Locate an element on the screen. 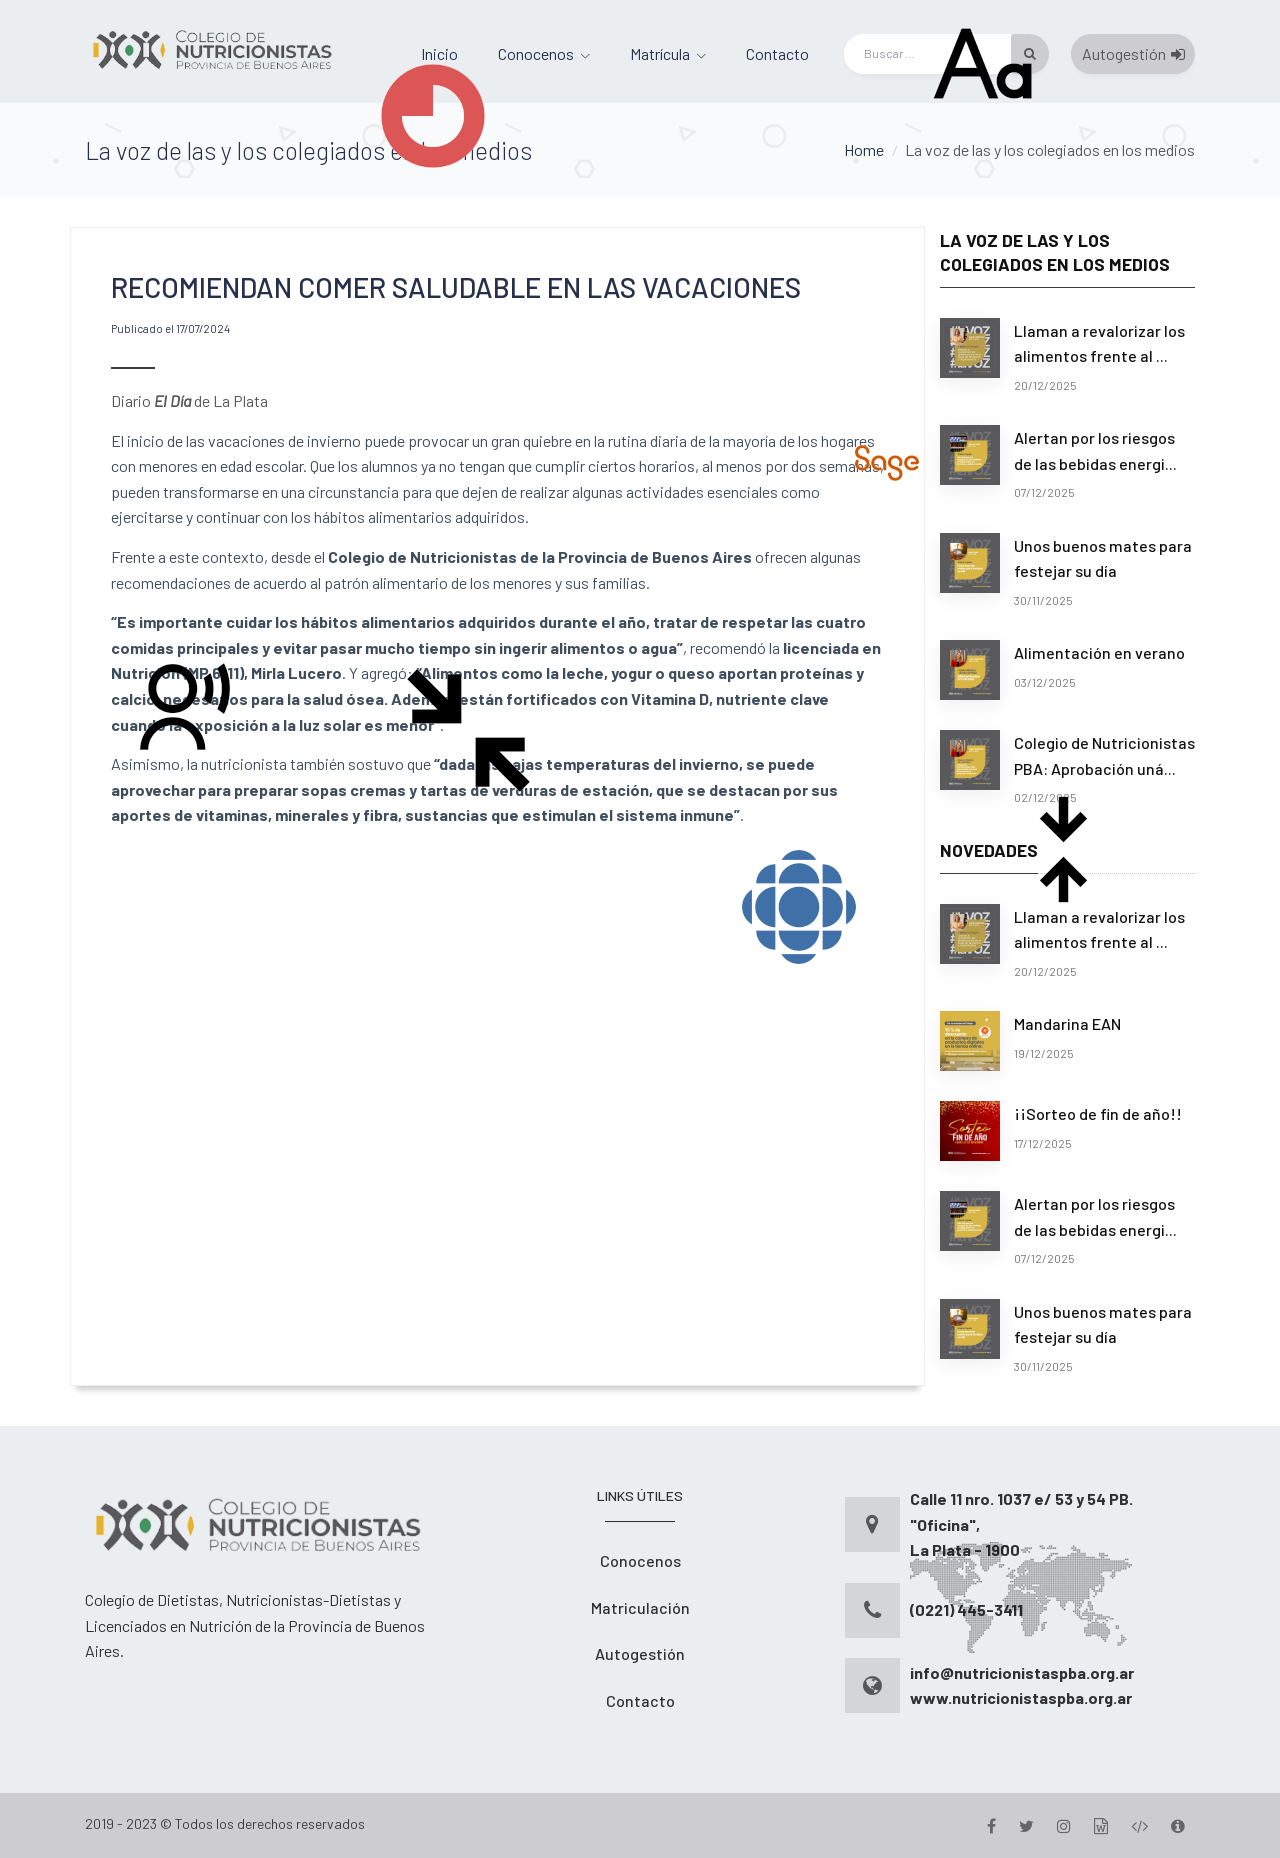 The image size is (1280, 1858). activate voice input or speech recognition is located at coordinates (185, 709).